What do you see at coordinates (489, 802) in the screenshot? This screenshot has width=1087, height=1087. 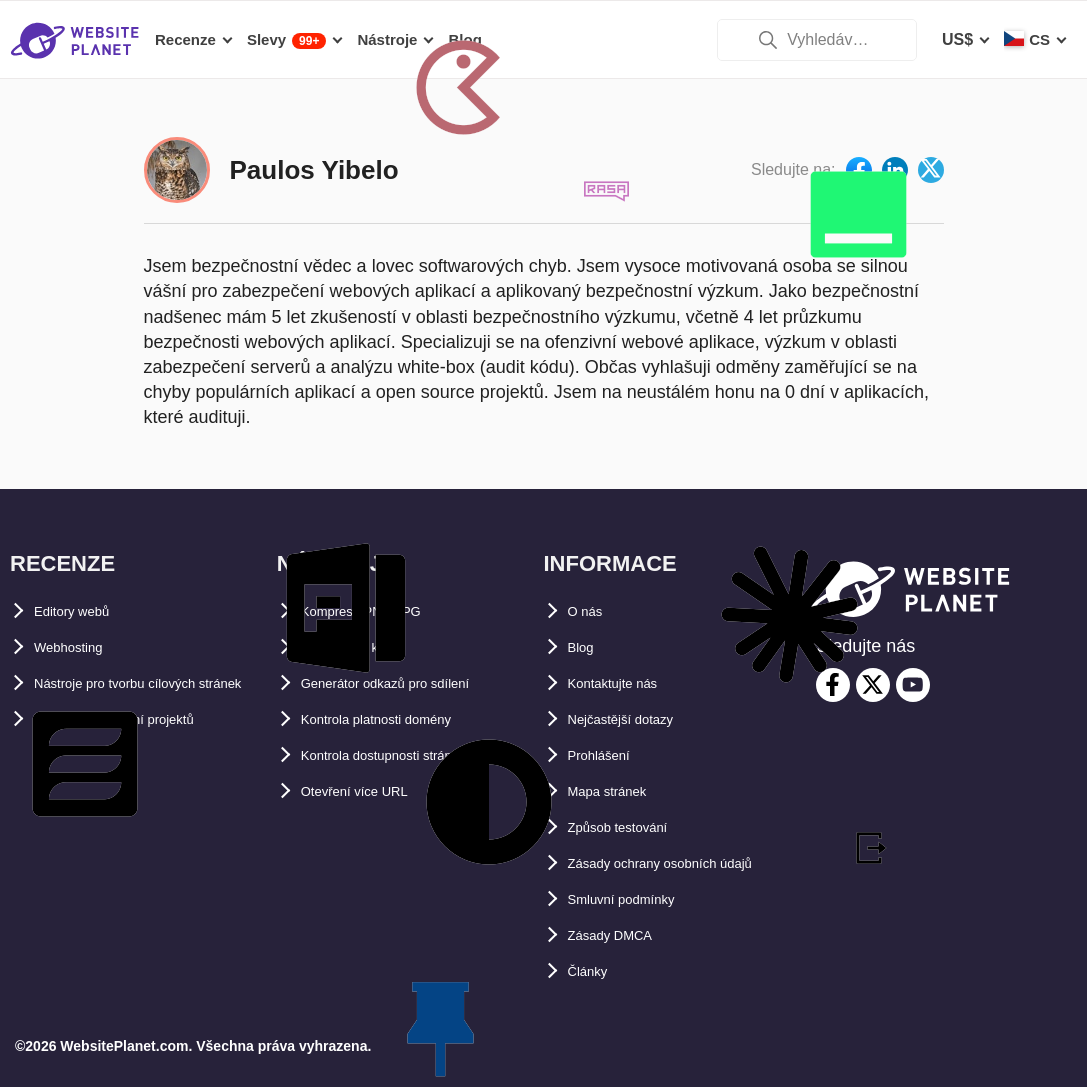 I see `loading indicator showing 50% progress` at bounding box center [489, 802].